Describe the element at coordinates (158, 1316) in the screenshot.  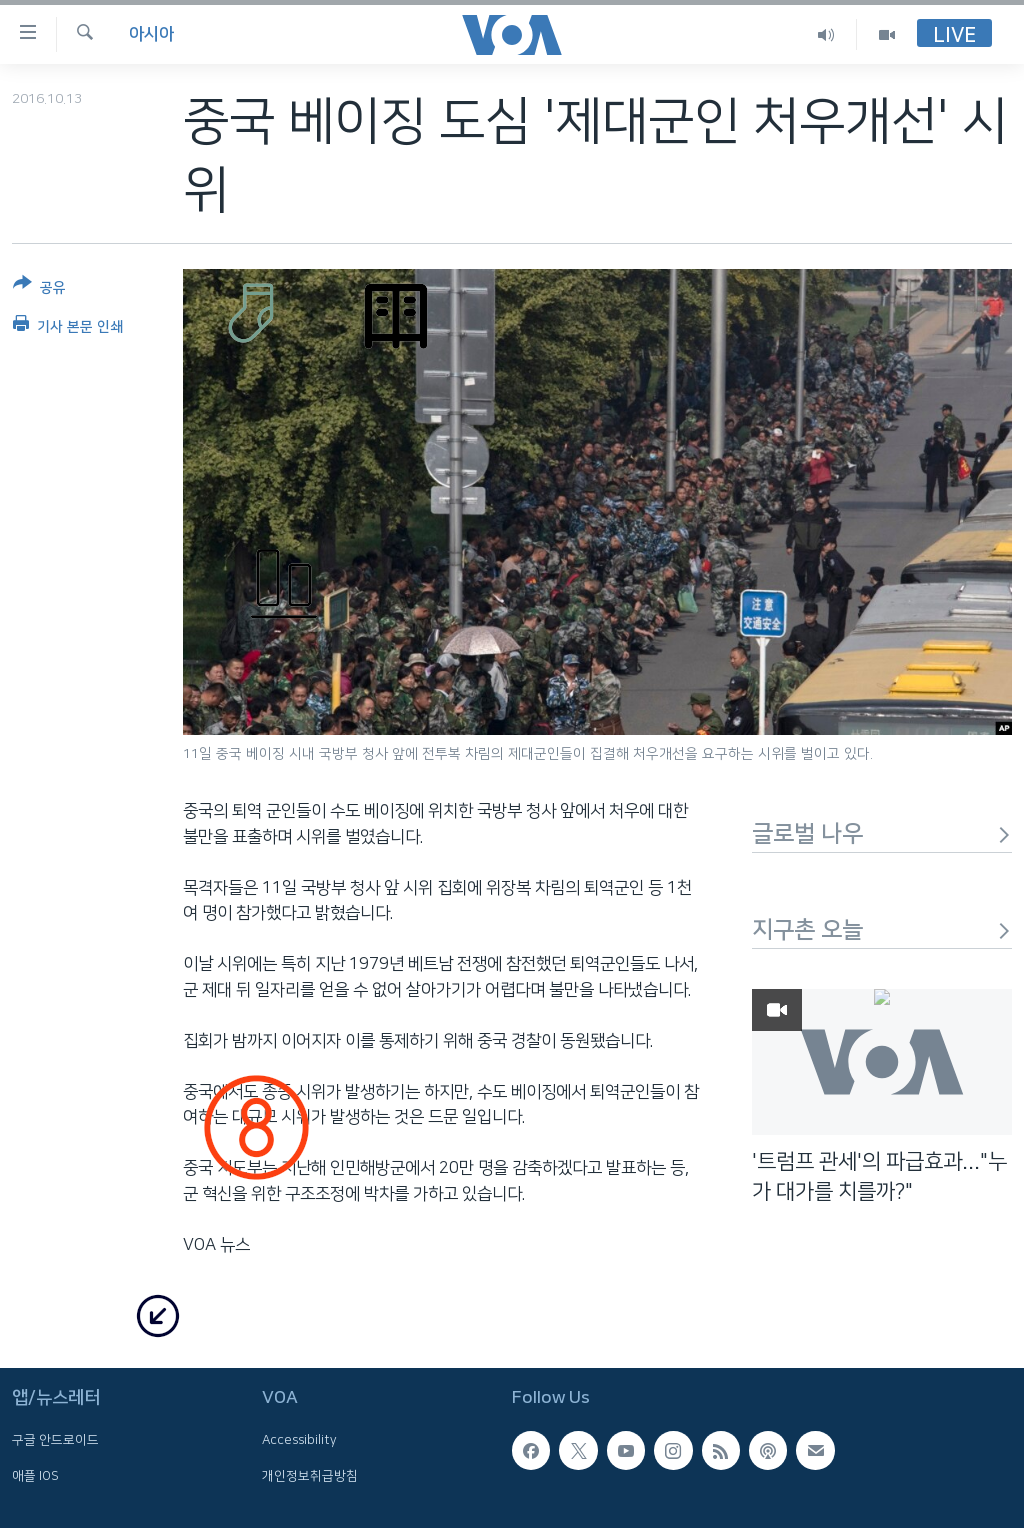
I see `navigate to previous or lower-left content` at that location.